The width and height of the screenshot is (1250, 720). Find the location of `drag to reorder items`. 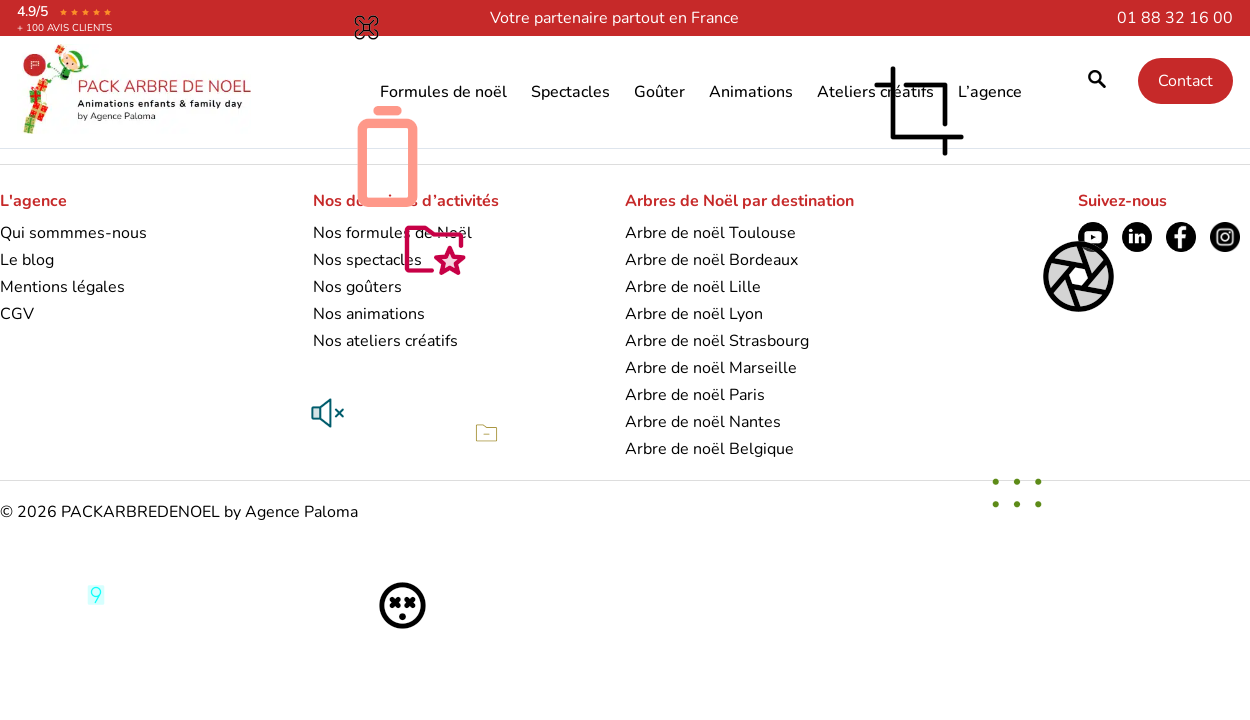

drag to reorder items is located at coordinates (1017, 493).